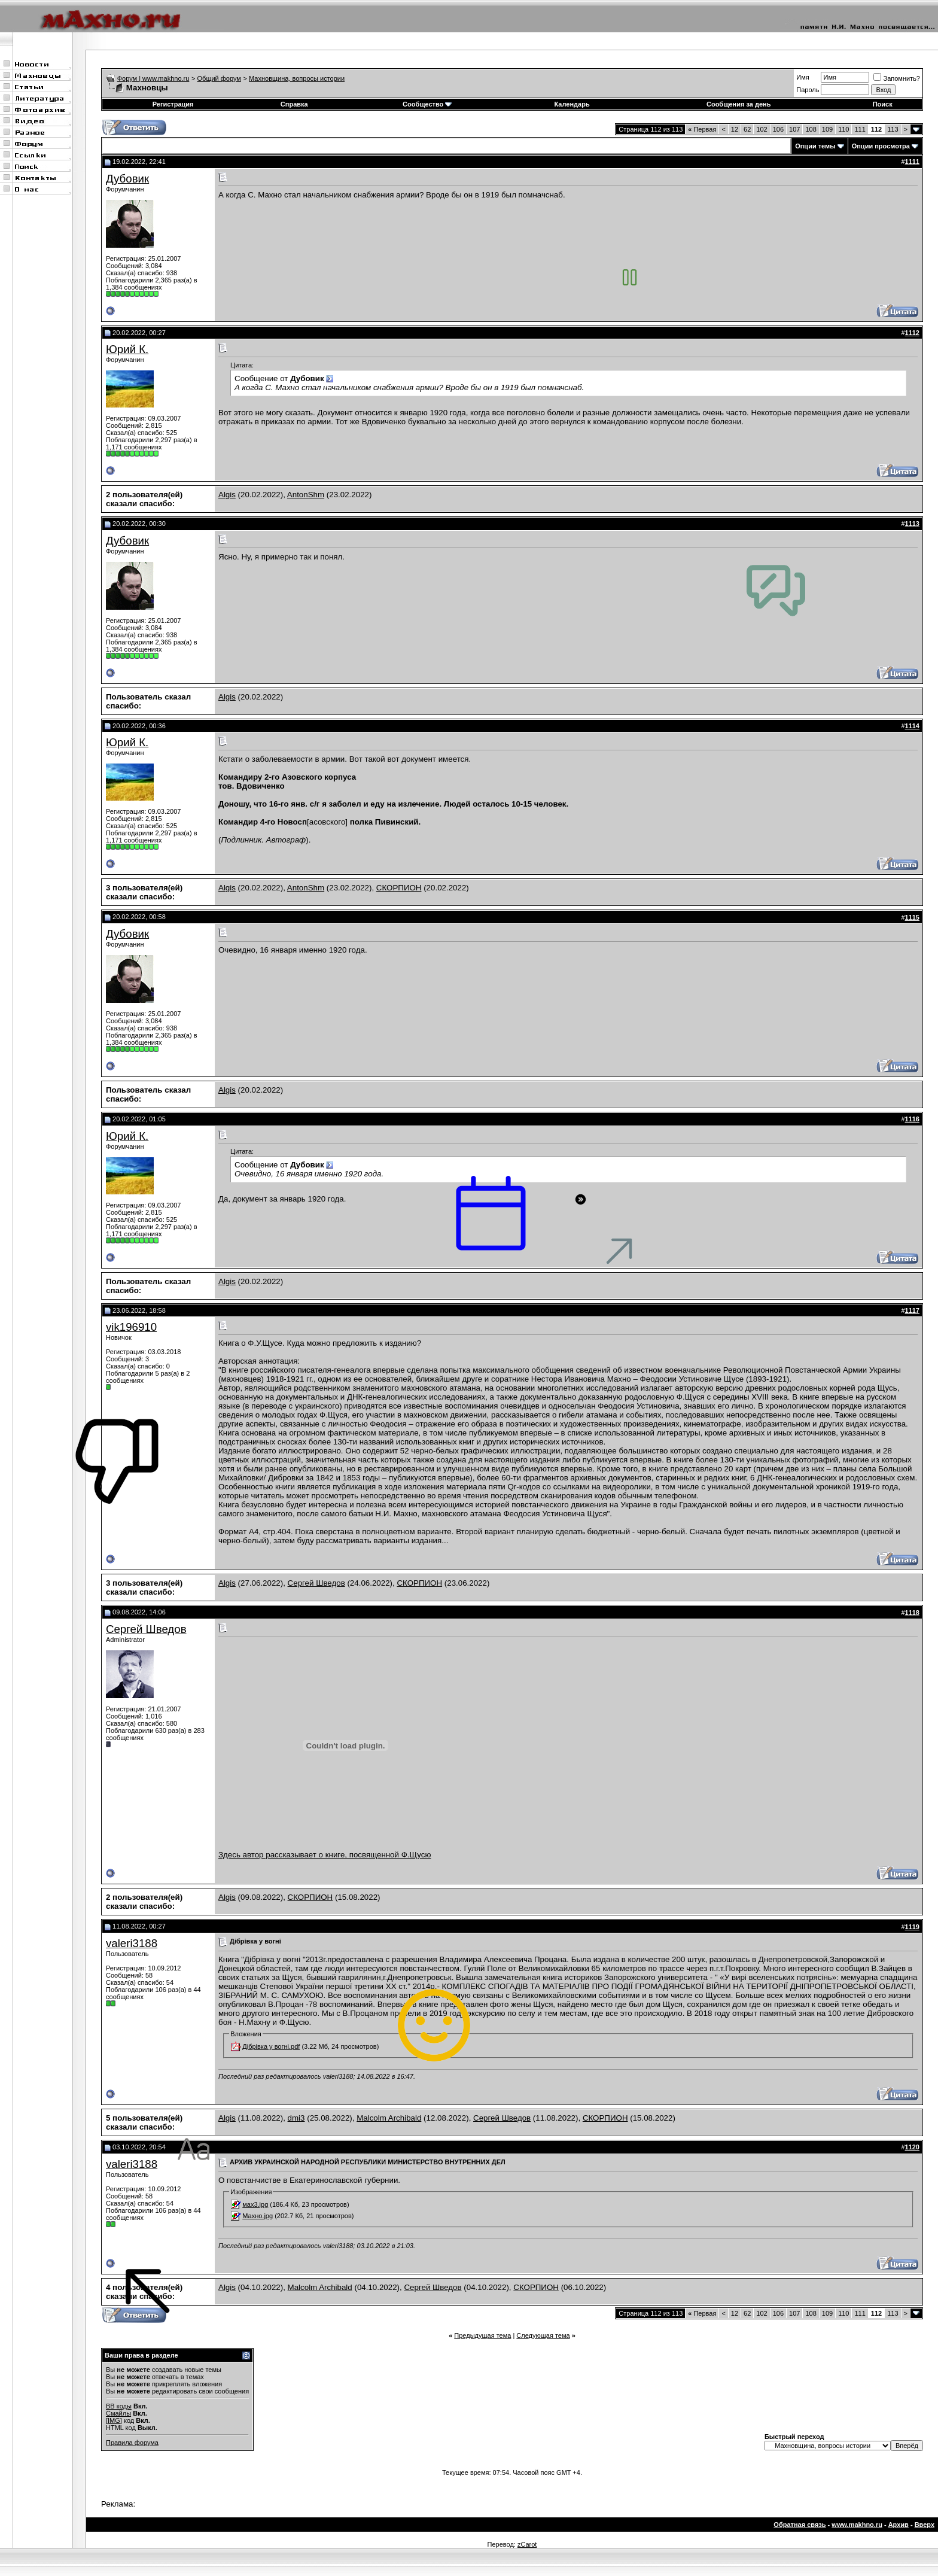  What do you see at coordinates (149, 2292) in the screenshot?
I see `navigate back to previous page` at bounding box center [149, 2292].